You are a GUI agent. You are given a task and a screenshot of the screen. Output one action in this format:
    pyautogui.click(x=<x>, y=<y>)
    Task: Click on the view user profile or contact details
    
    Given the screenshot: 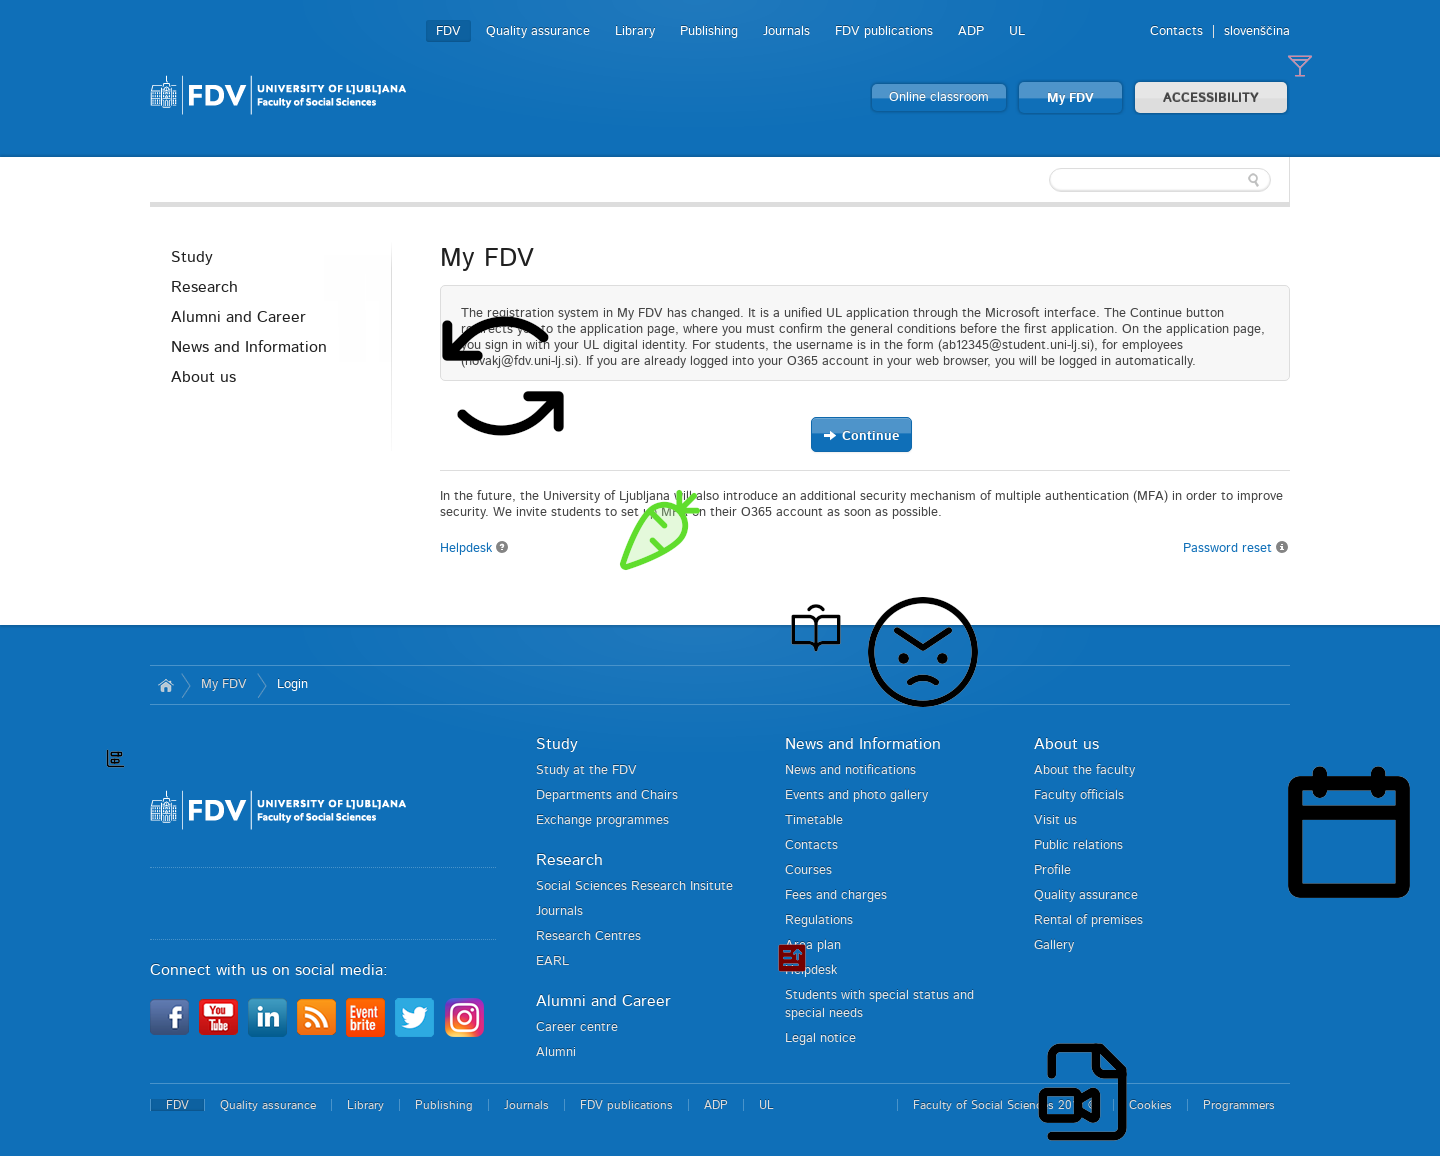 What is the action you would take?
    pyautogui.click(x=816, y=627)
    